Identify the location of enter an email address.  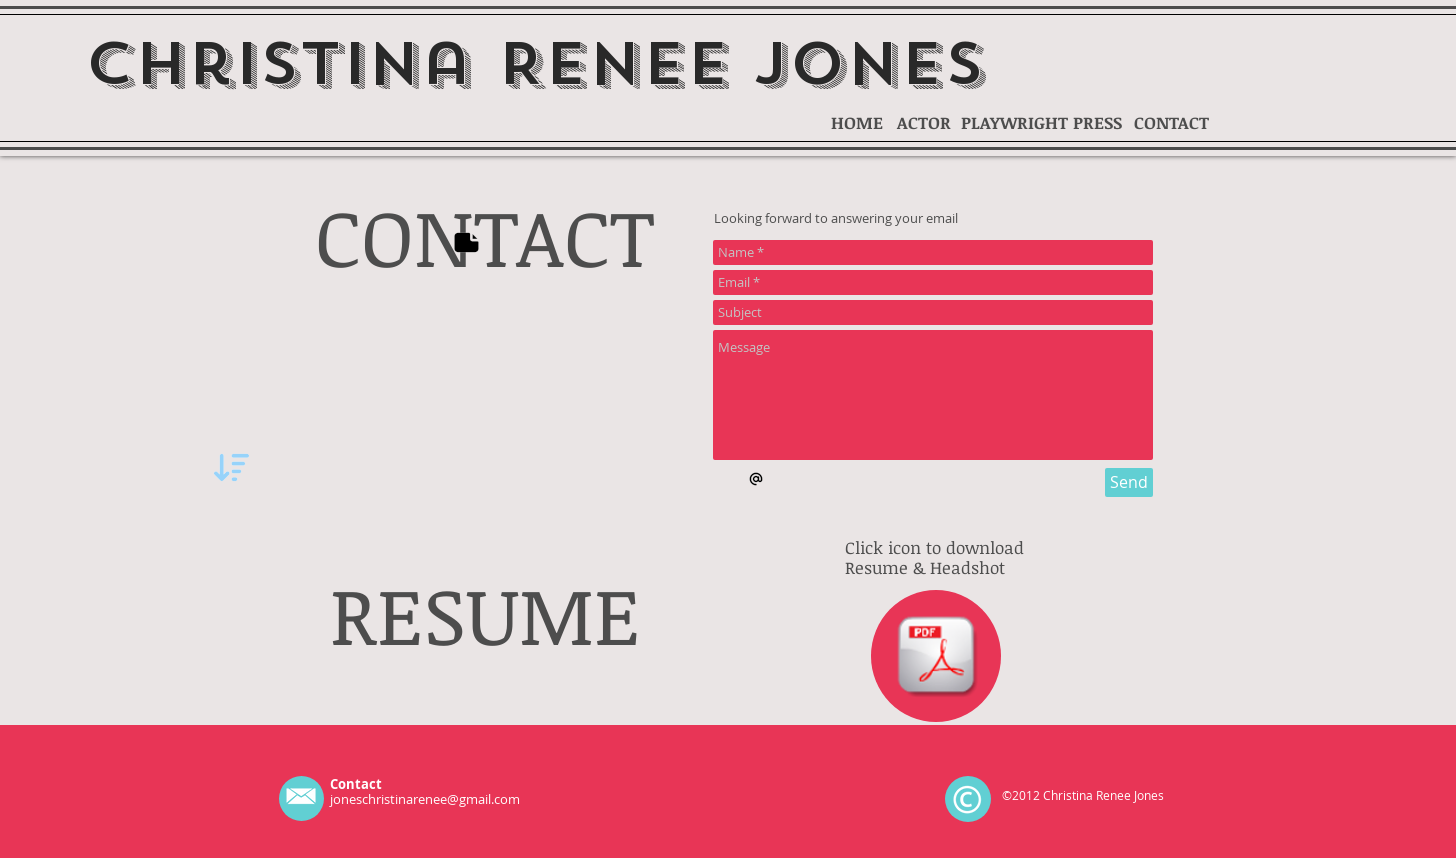
(756, 479).